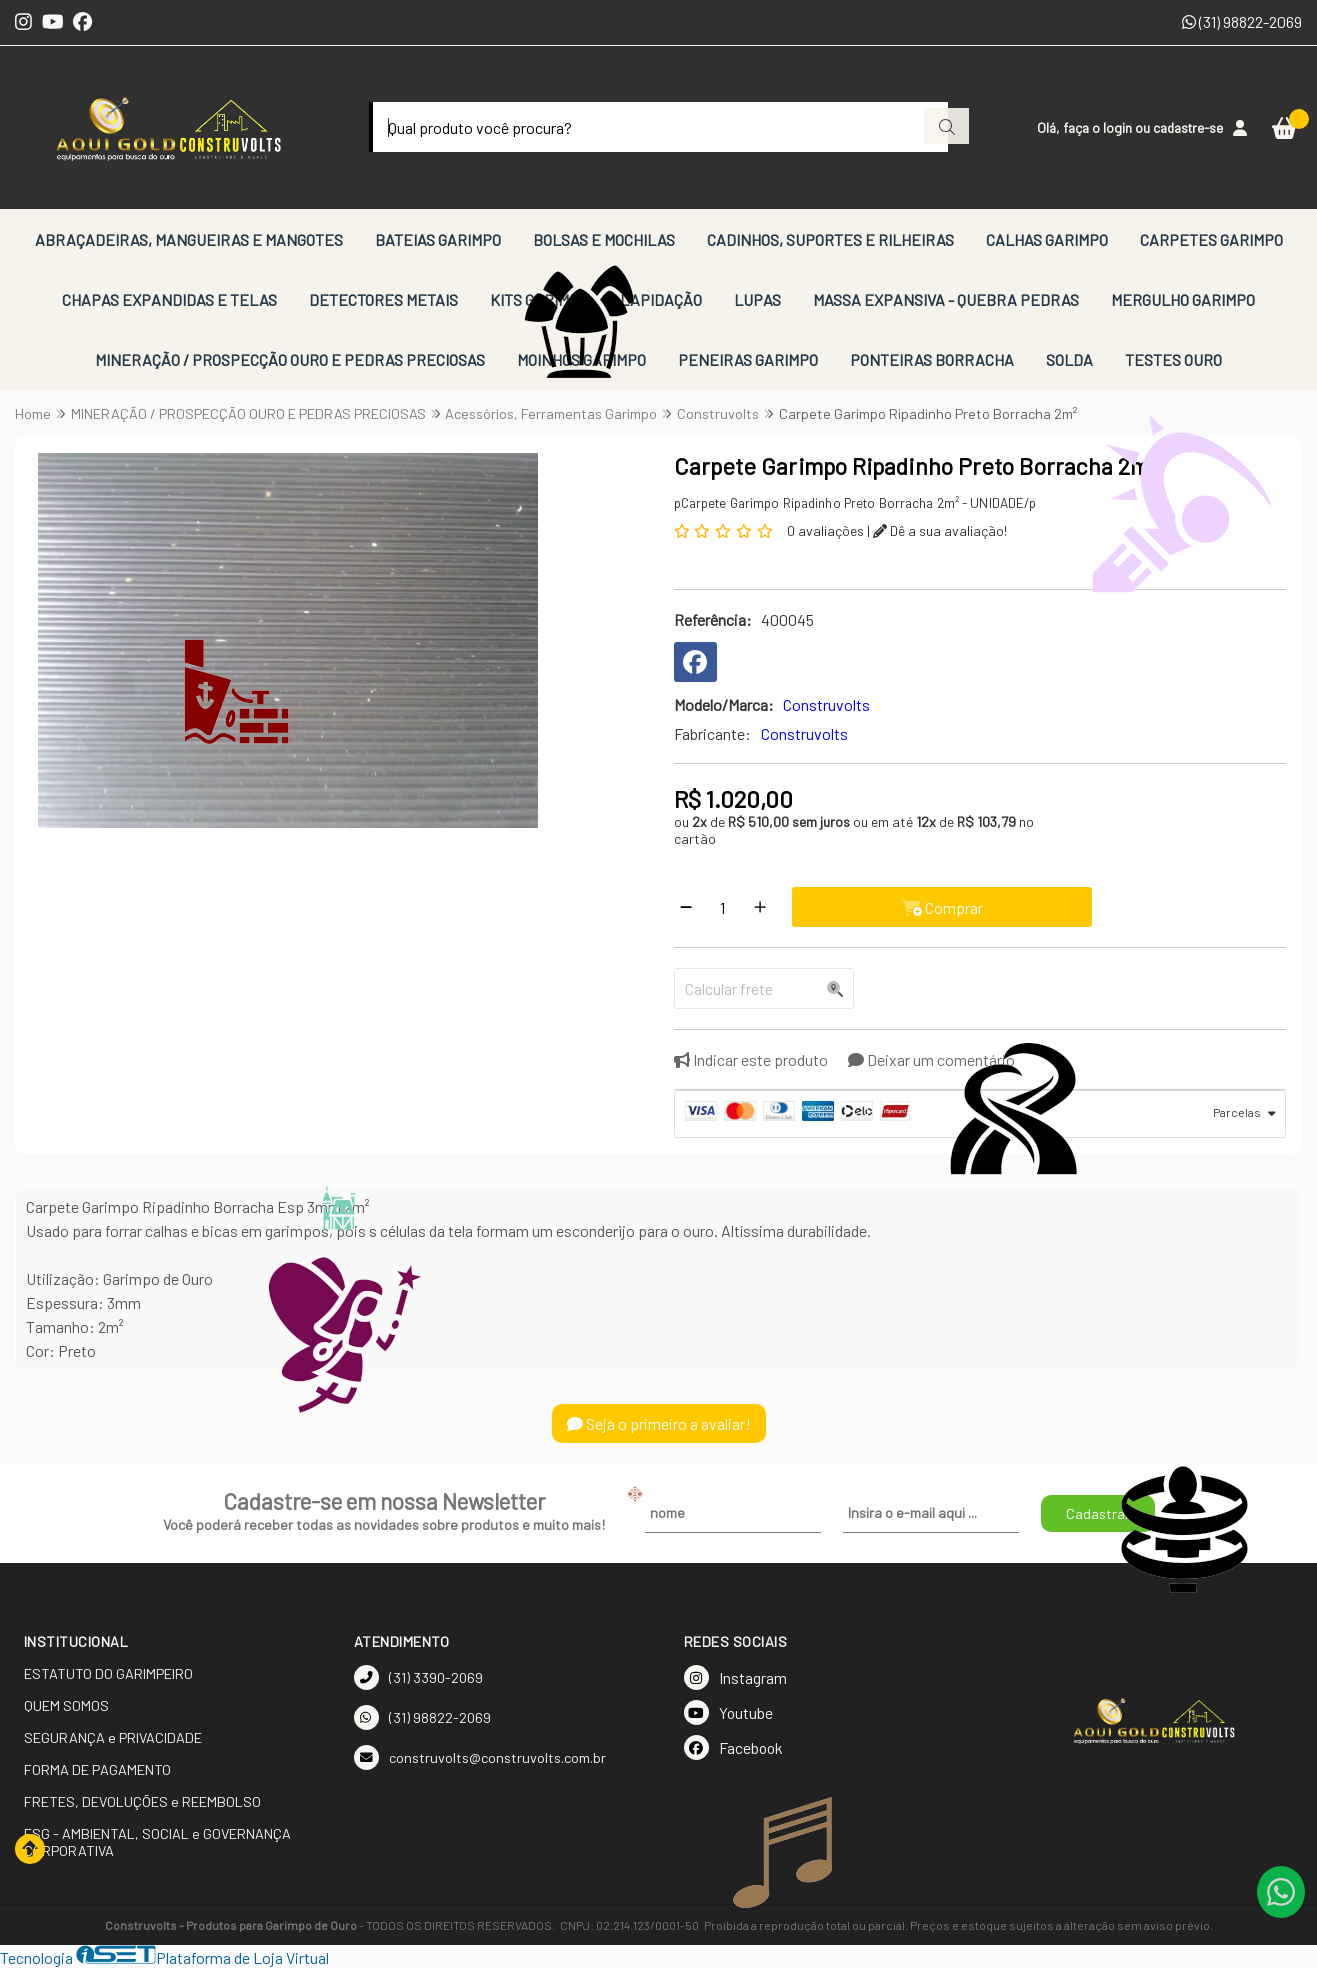  Describe the element at coordinates (1184, 1529) in the screenshot. I see `activate teleportation portal` at that location.